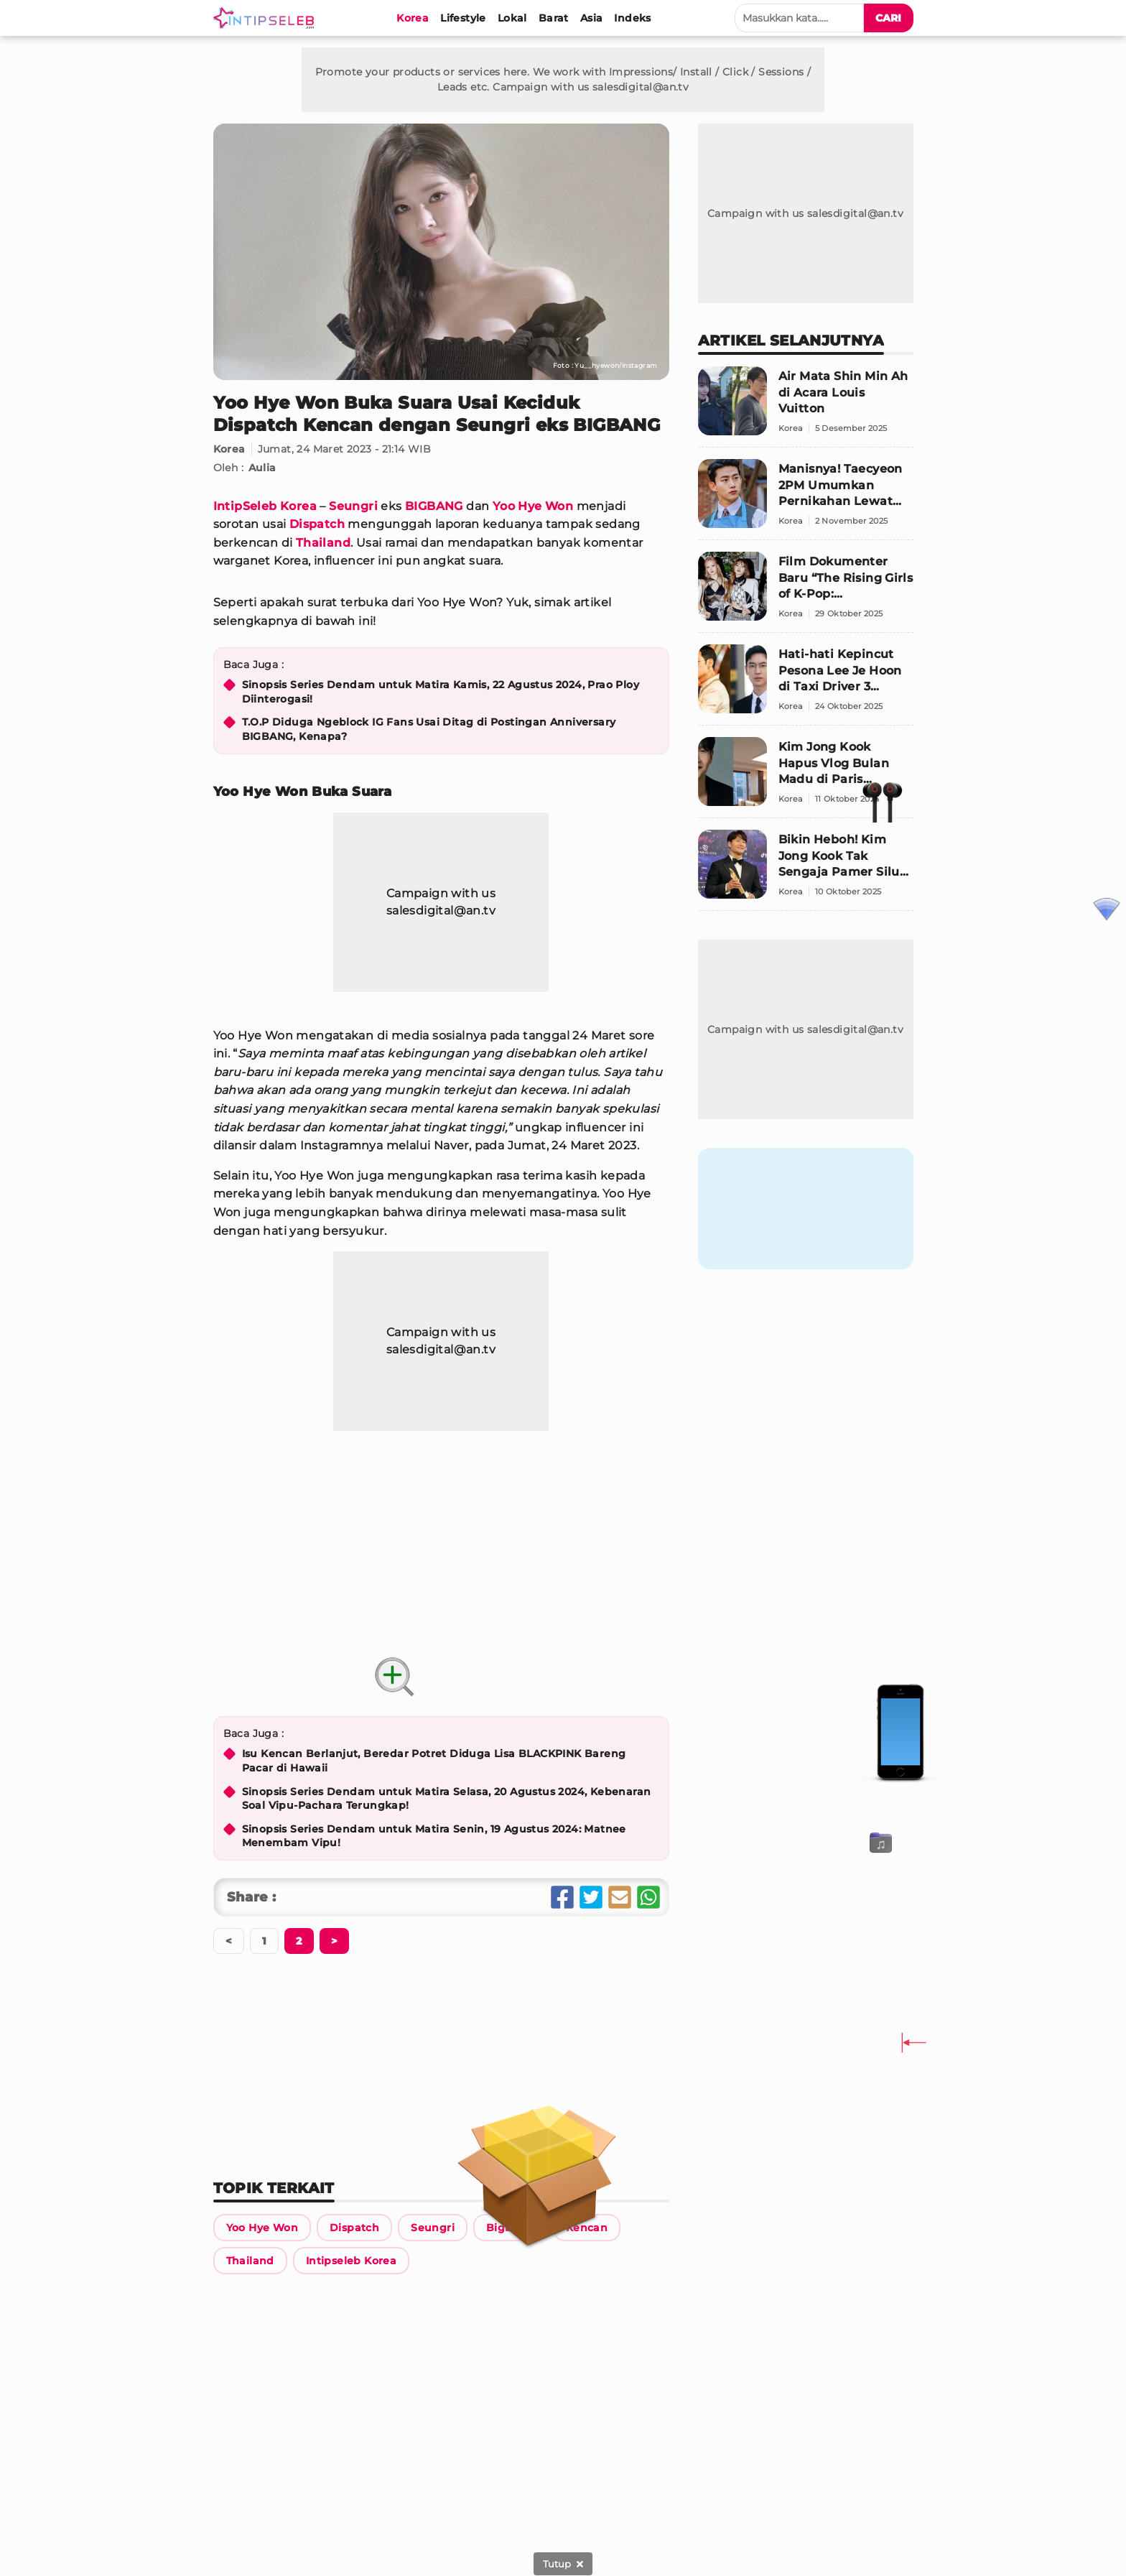 The width and height of the screenshot is (1126, 2576). I want to click on beats earbuds connected via bluetooth, so click(883, 800).